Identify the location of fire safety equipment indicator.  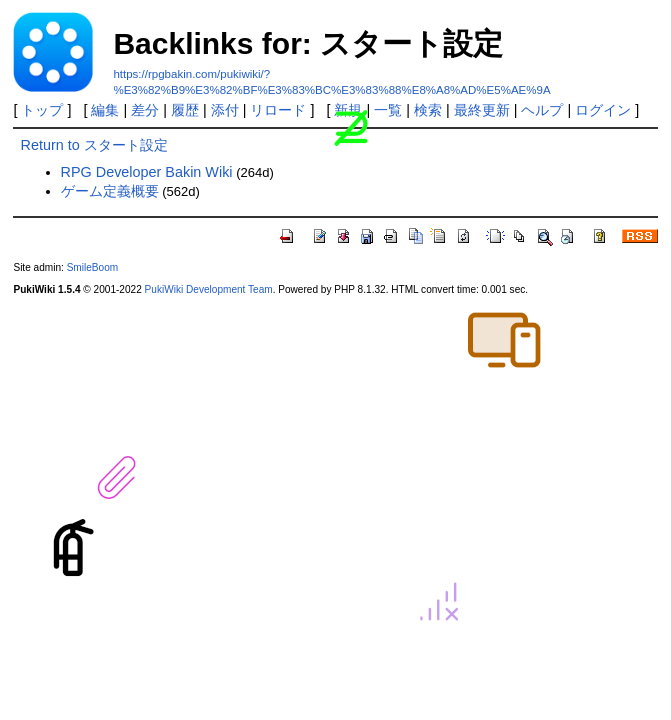
(71, 548).